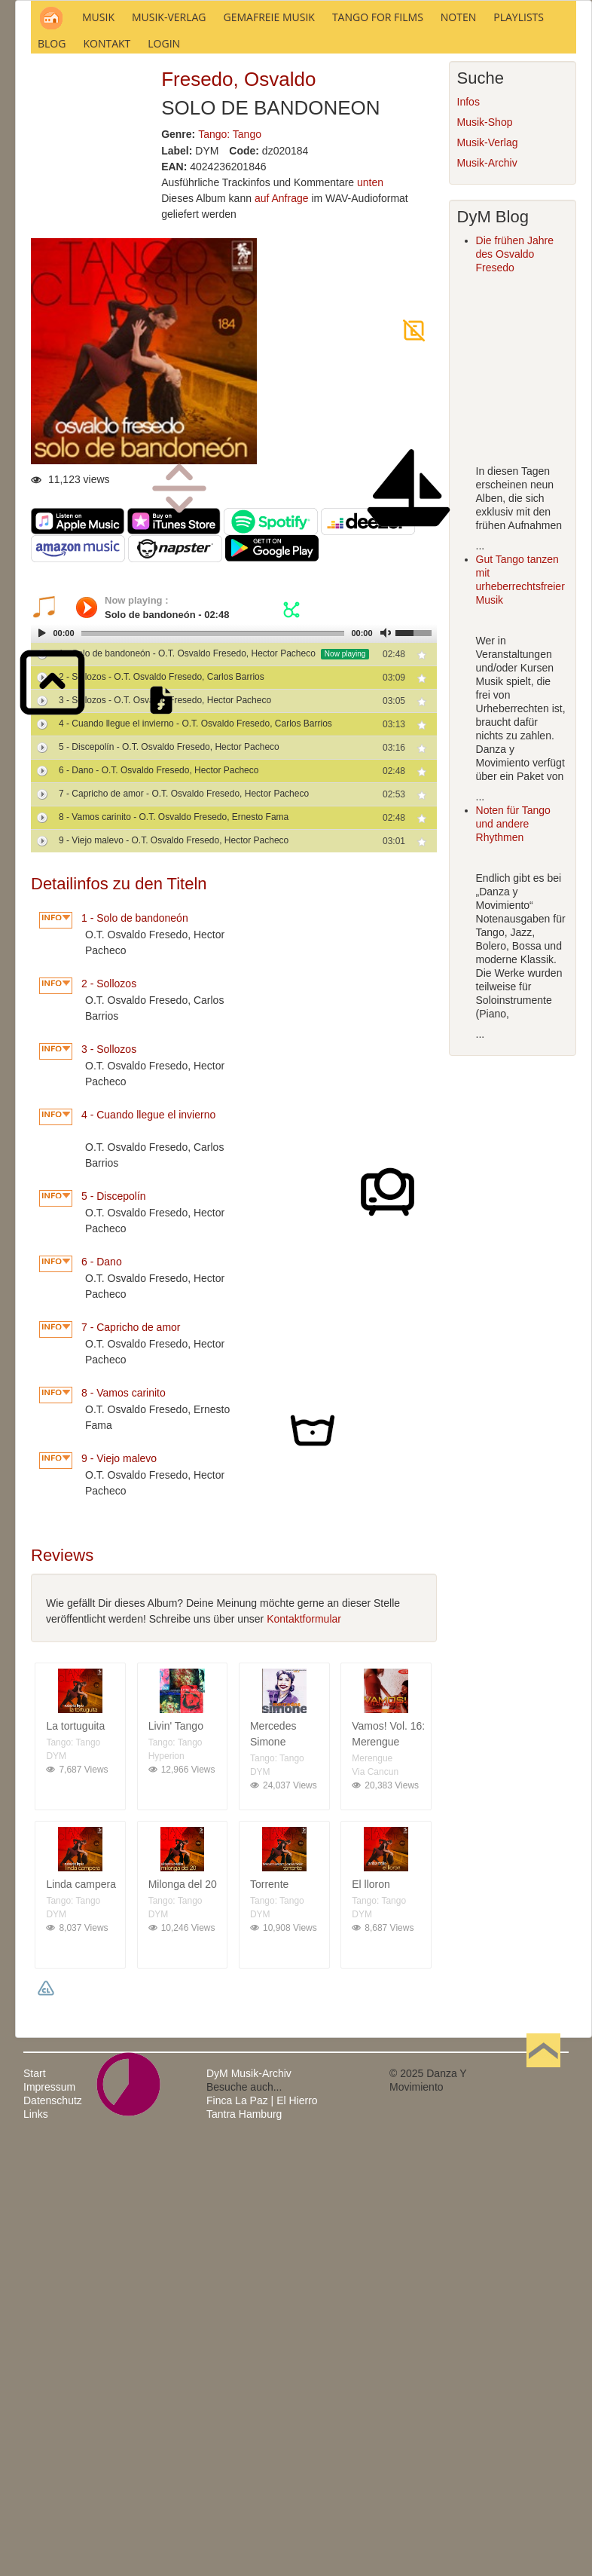 This screenshot has width=592, height=2576. Describe the element at coordinates (46, 1989) in the screenshot. I see `indicates chlorine bleach is safe to use` at that location.